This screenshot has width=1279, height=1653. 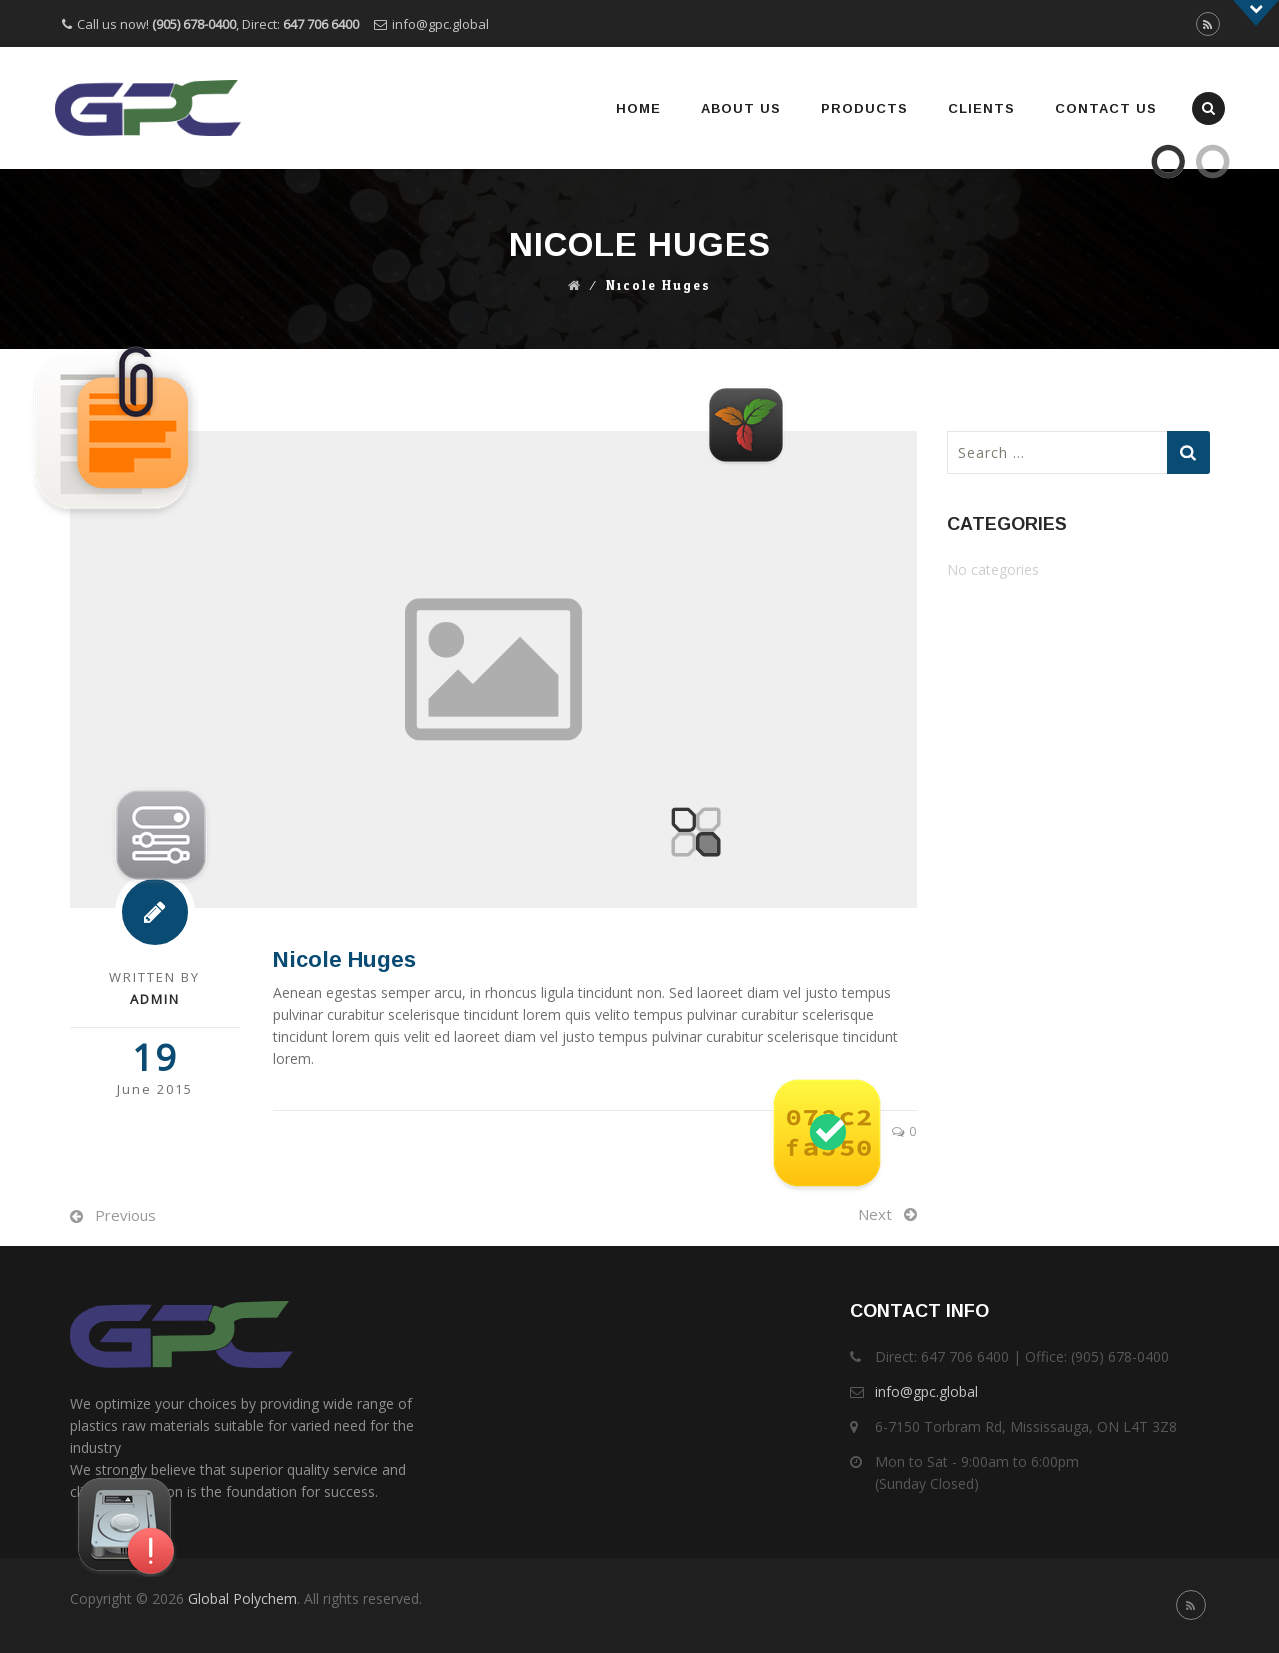 What do you see at coordinates (1190, 161) in the screenshot?
I see `connect your flickr account` at bounding box center [1190, 161].